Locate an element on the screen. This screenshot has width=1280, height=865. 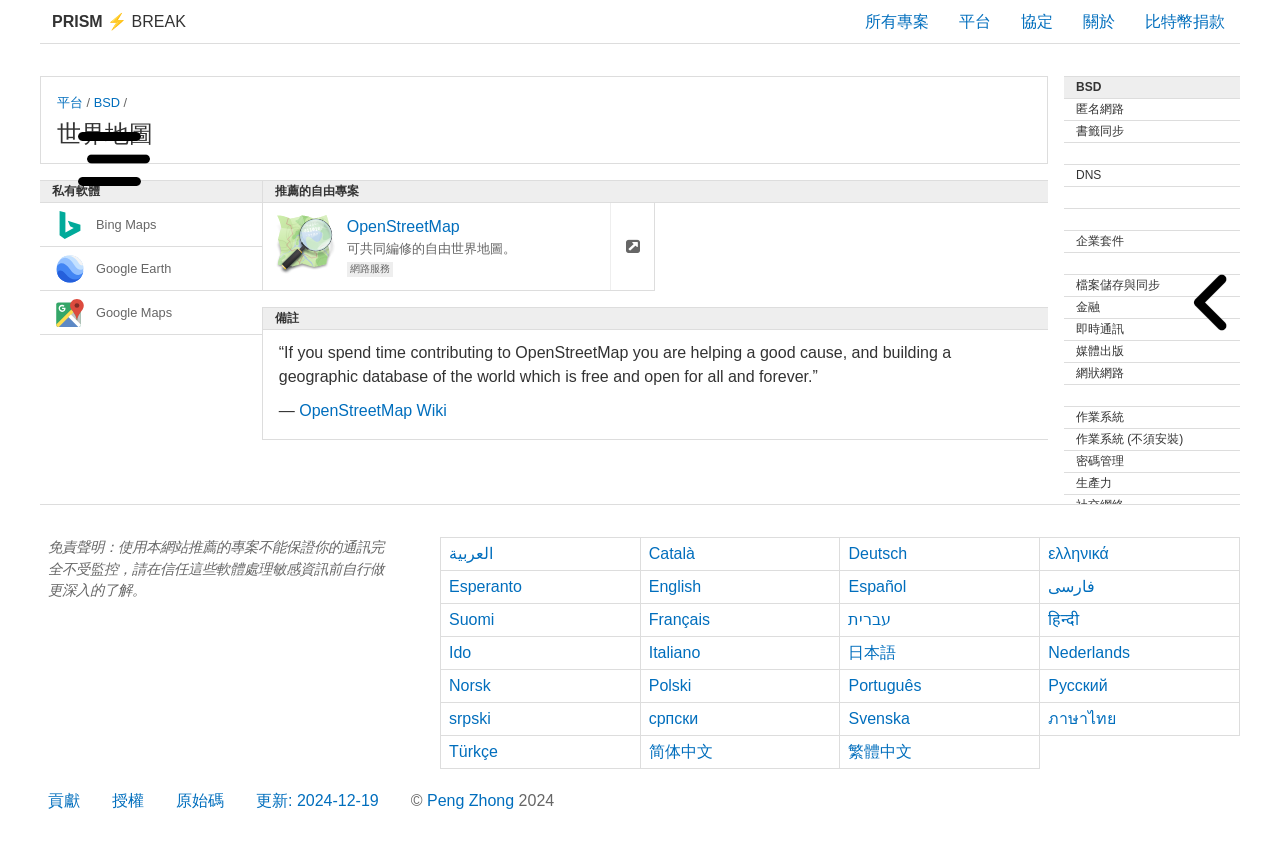
go back to the previous screen is located at coordinates (1212, 302).